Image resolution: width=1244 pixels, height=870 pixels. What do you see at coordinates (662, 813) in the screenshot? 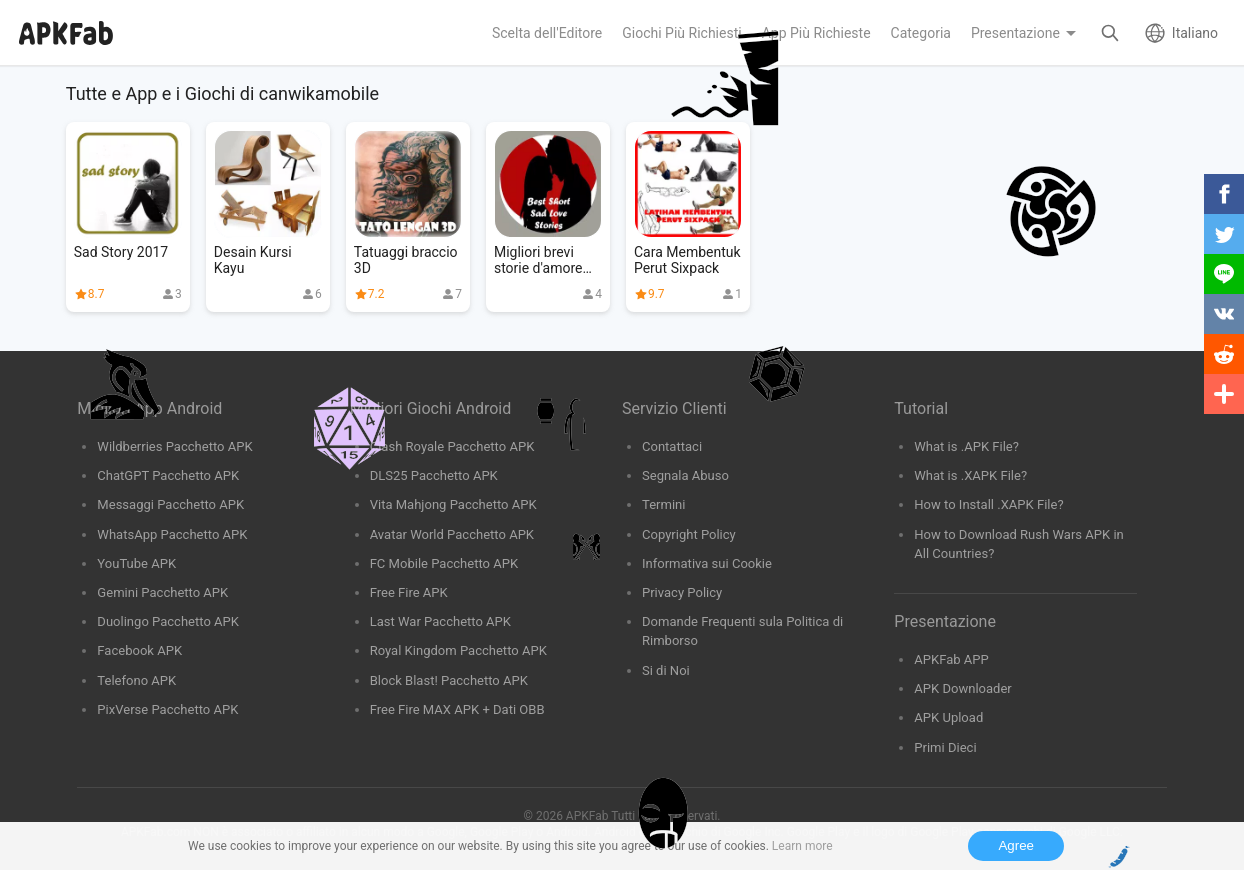
I see `indicates a defeated or knocked out character` at bounding box center [662, 813].